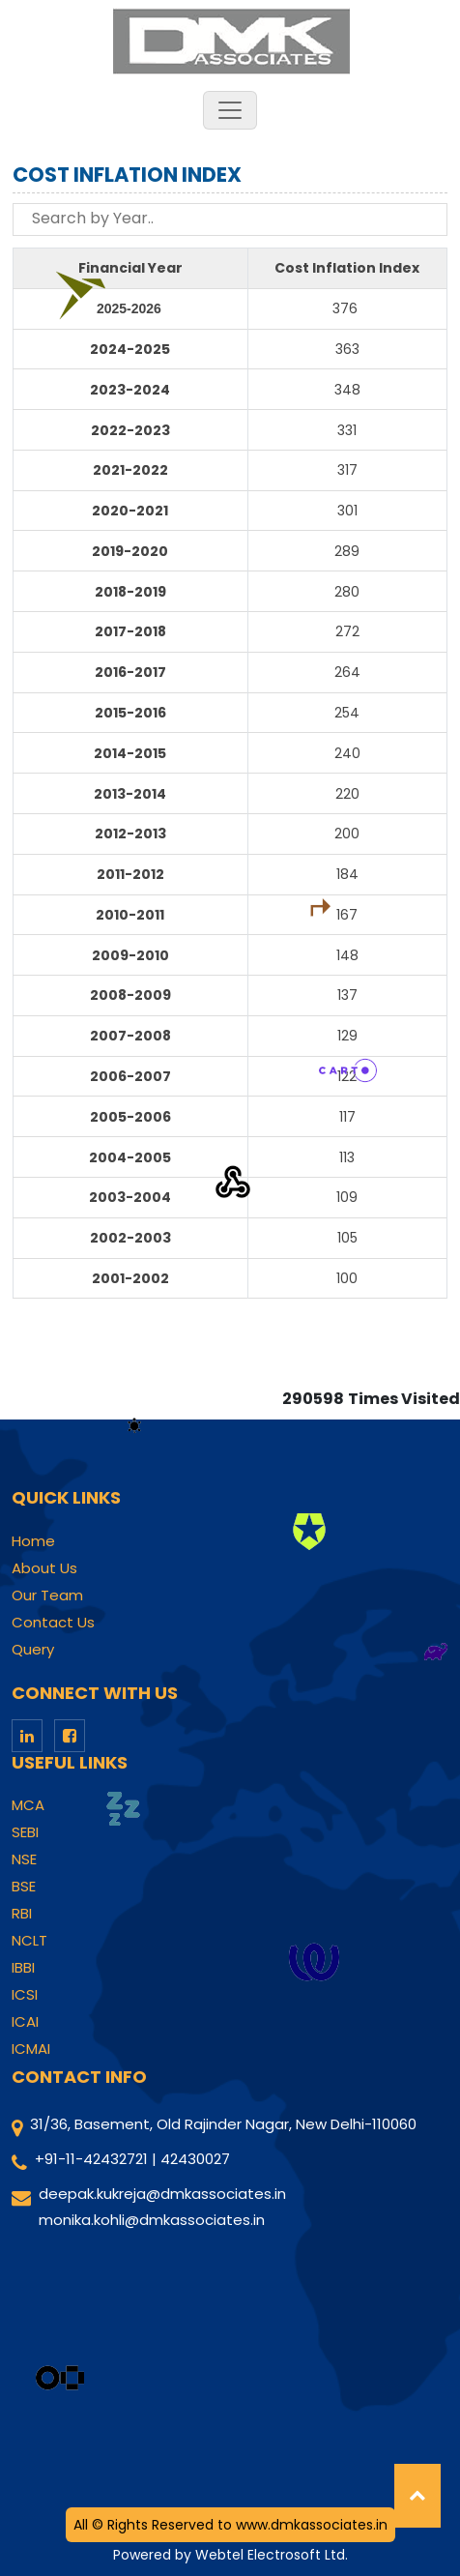 This screenshot has width=460, height=2576. What do you see at coordinates (80, 295) in the screenshot?
I see `open snapcraft app store` at bounding box center [80, 295].